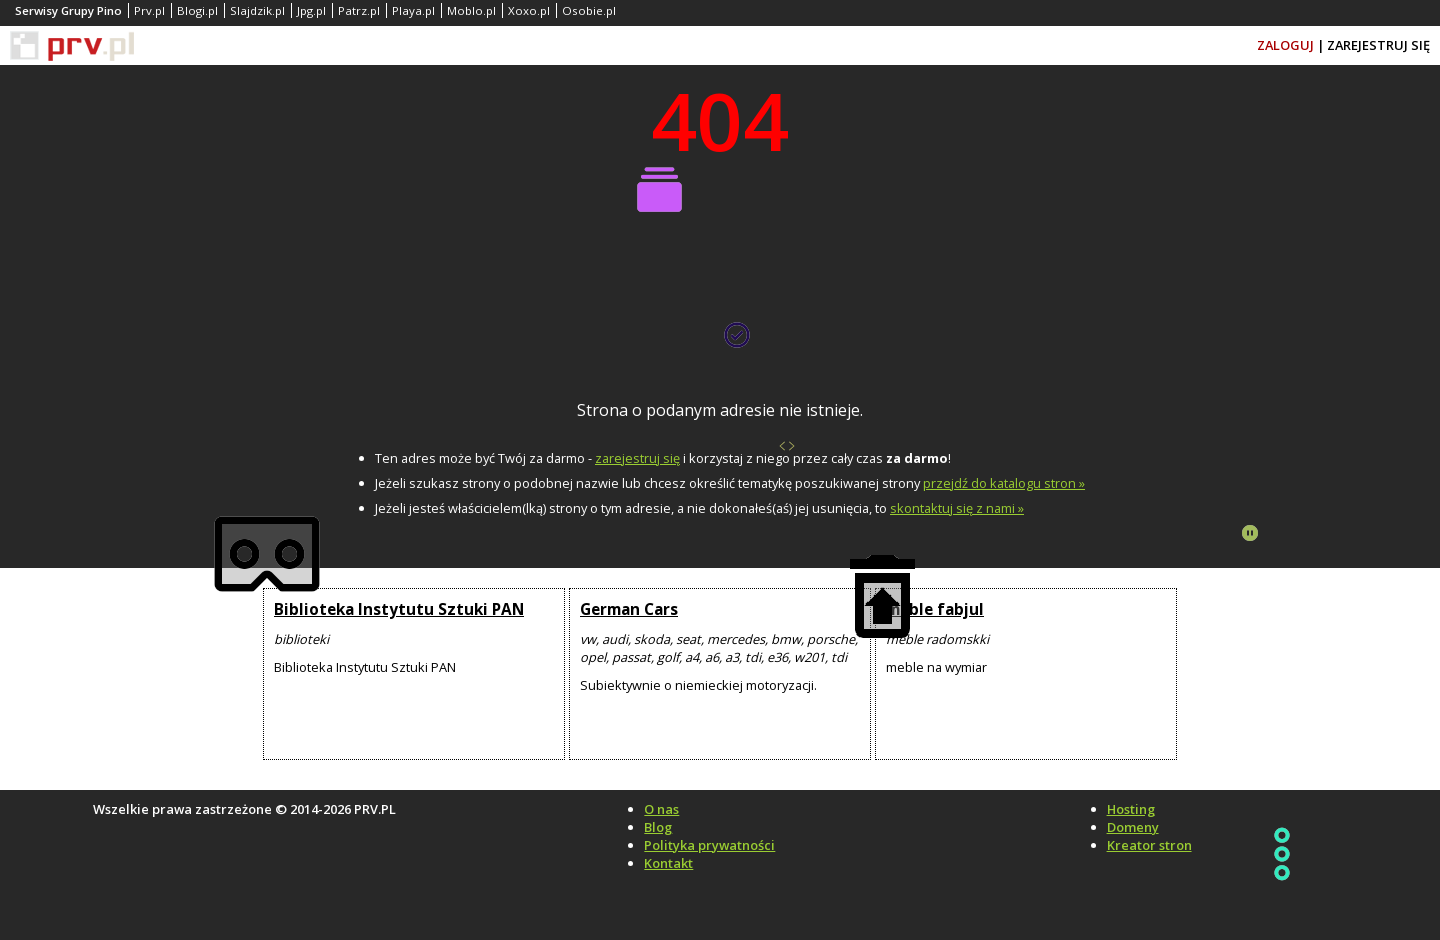 This screenshot has width=1440, height=940. What do you see at coordinates (787, 446) in the screenshot?
I see `view or edit source code` at bounding box center [787, 446].